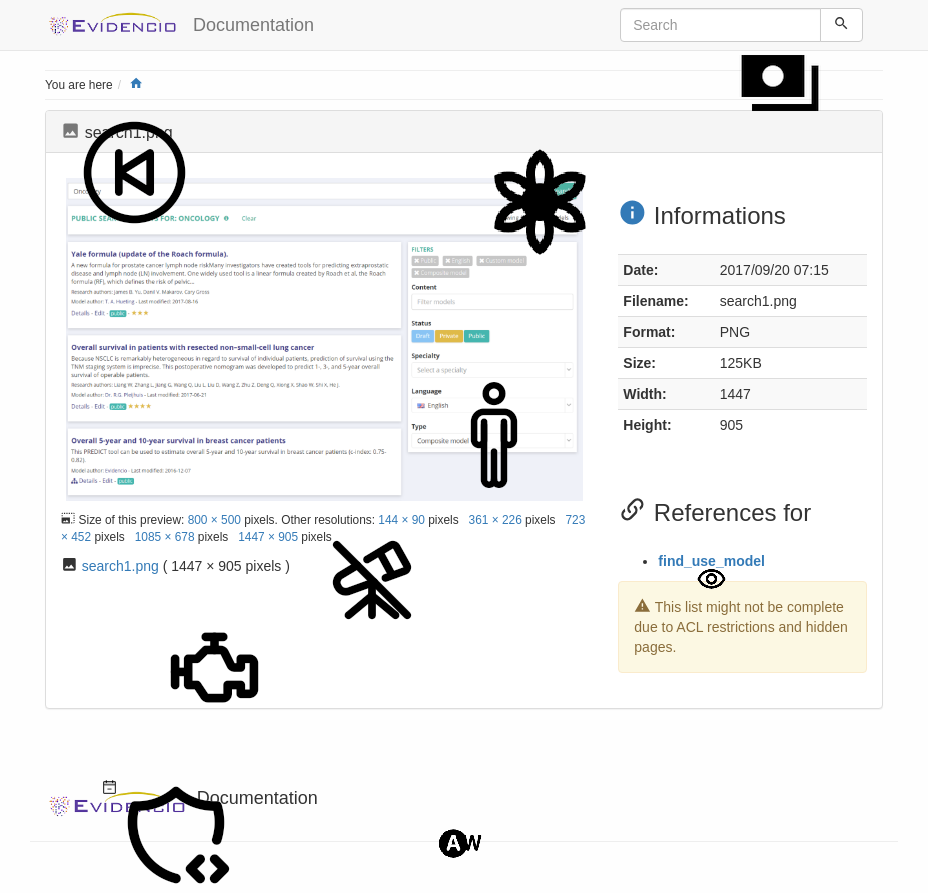 The height and width of the screenshot is (893, 928). What do you see at coordinates (460, 843) in the screenshot?
I see `toggle automatic white balance` at bounding box center [460, 843].